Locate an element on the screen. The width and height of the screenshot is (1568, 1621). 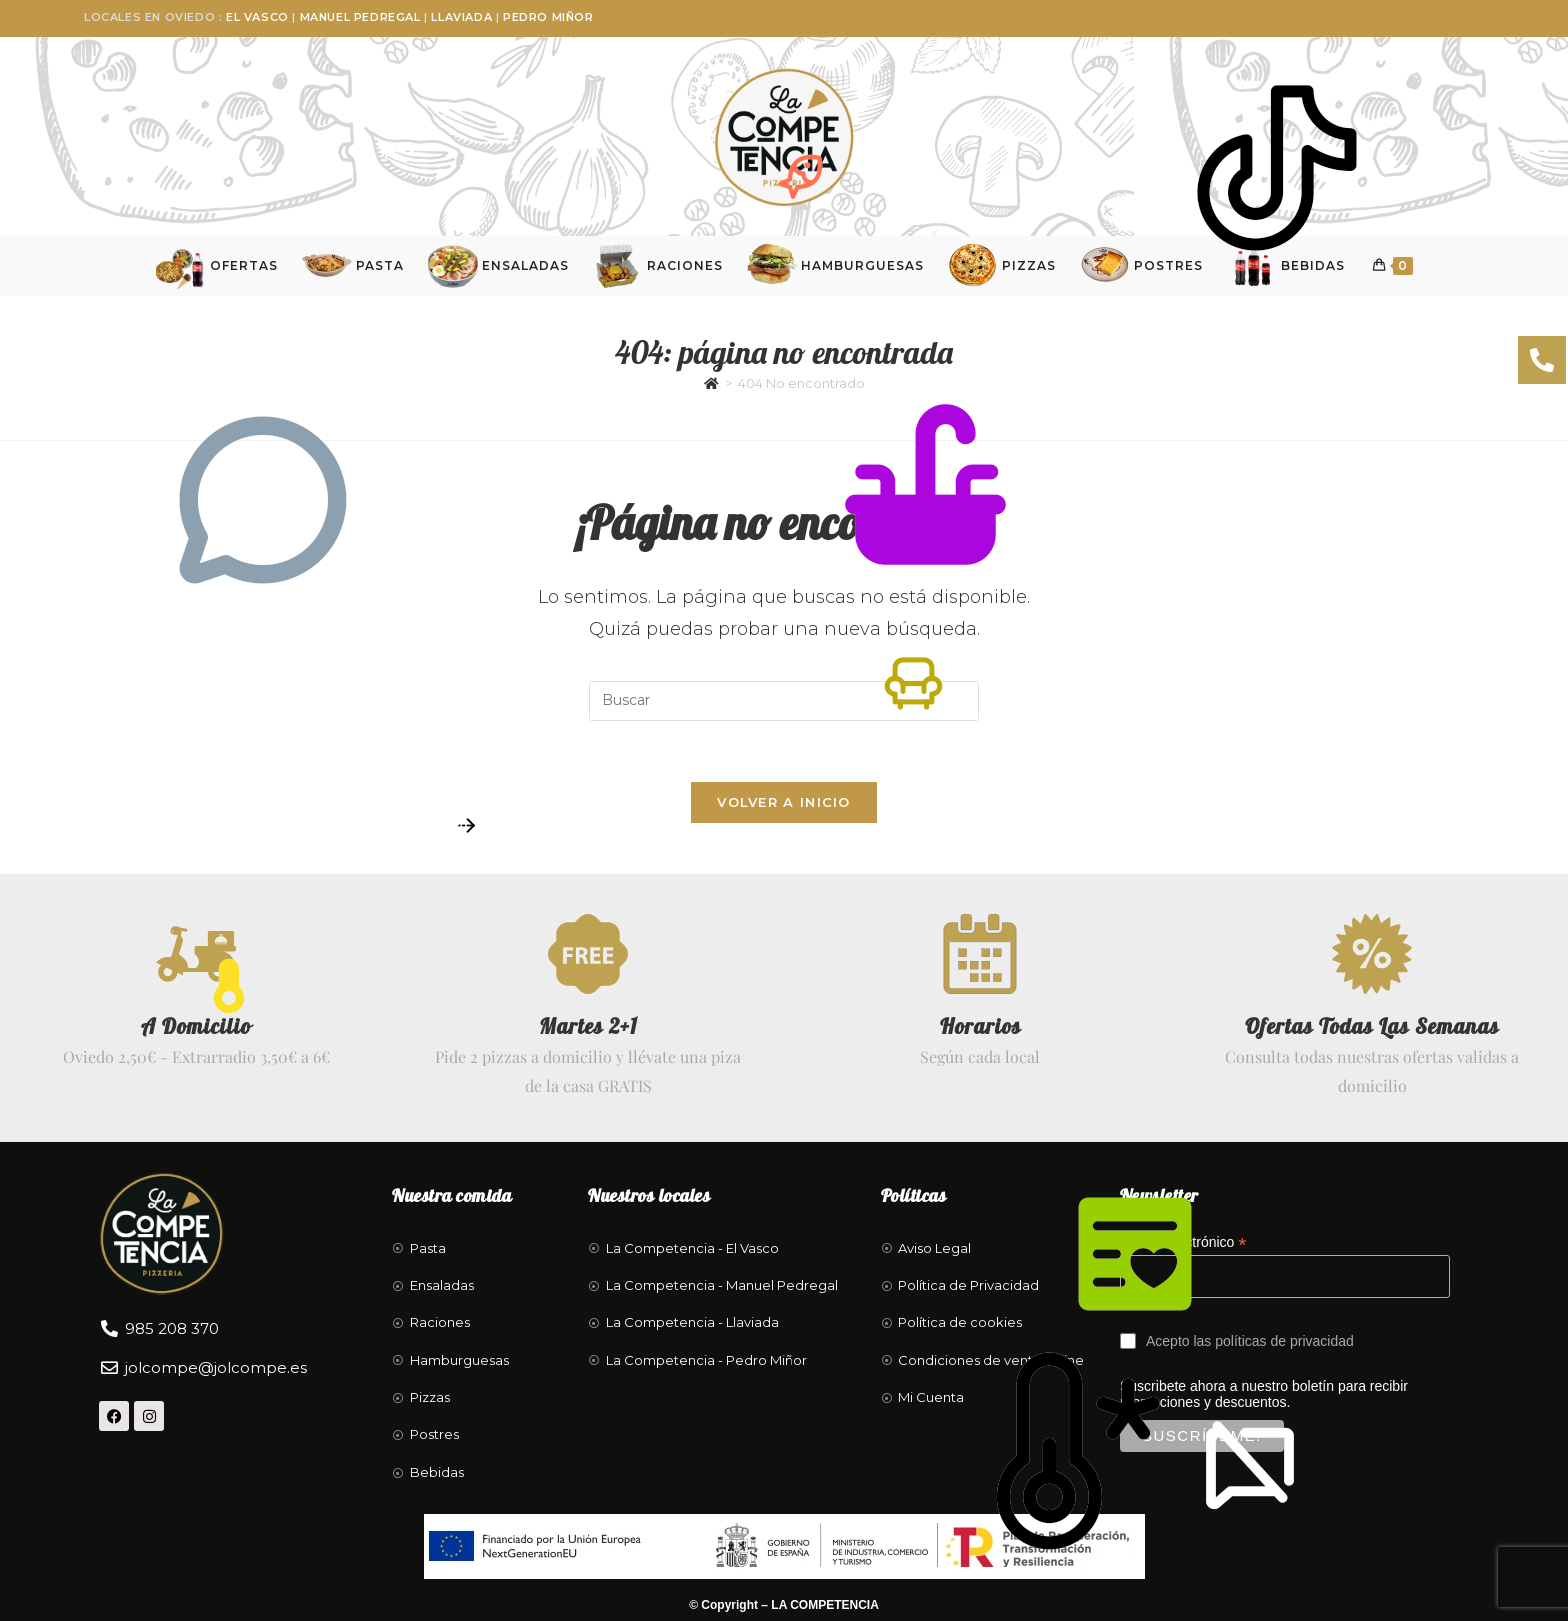
continue to the next step is located at coordinates (466, 825).